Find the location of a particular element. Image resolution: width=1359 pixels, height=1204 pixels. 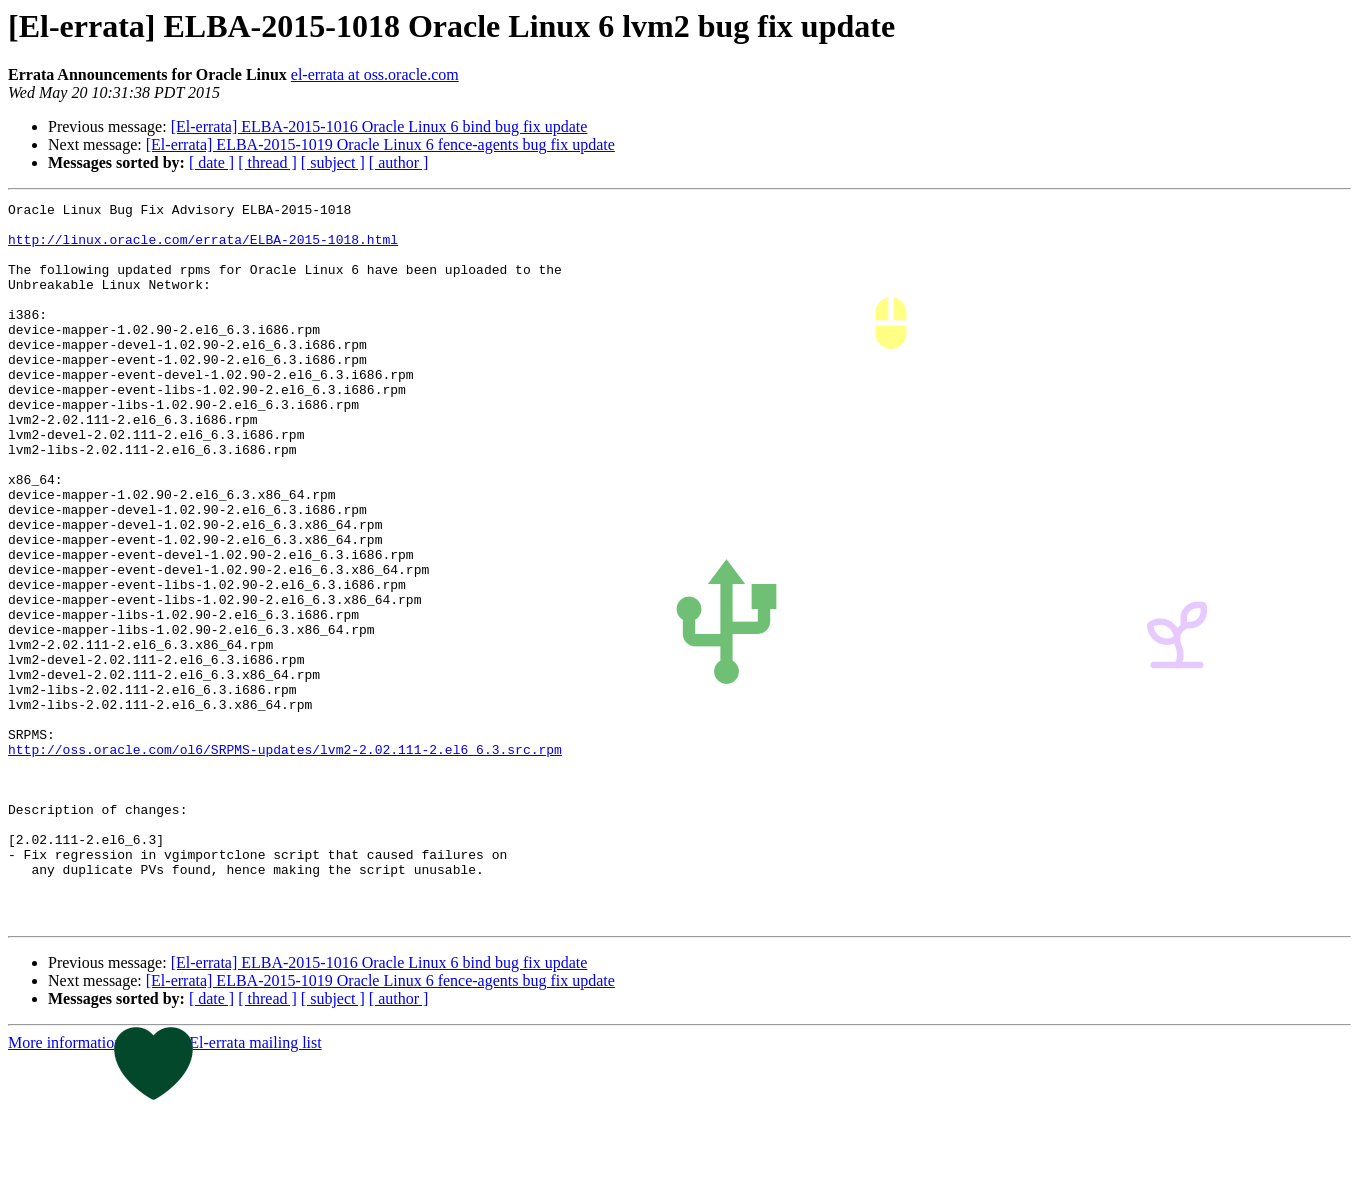

indicates growth or progress is located at coordinates (1177, 635).